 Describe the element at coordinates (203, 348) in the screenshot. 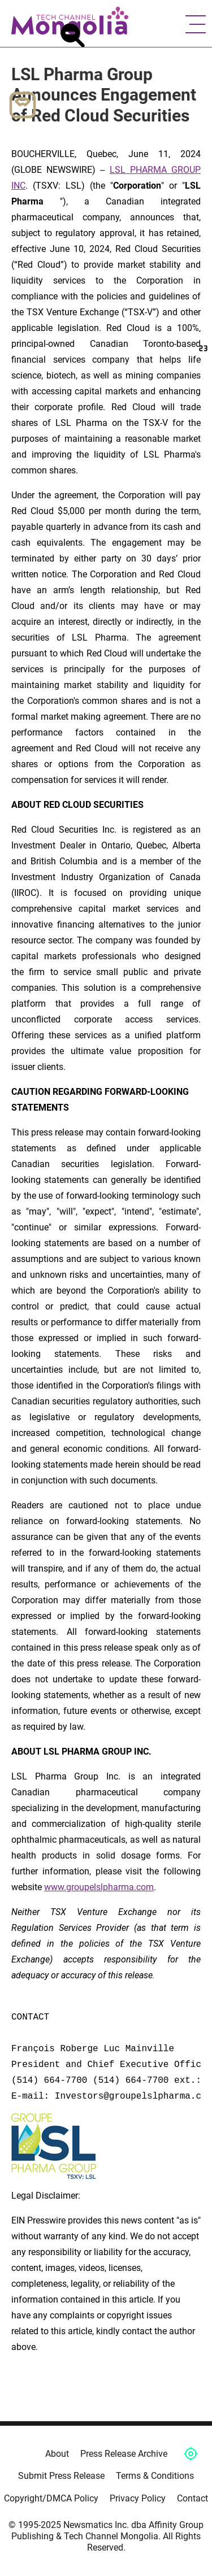

I see `displays the number 23 as a badge or label` at that location.